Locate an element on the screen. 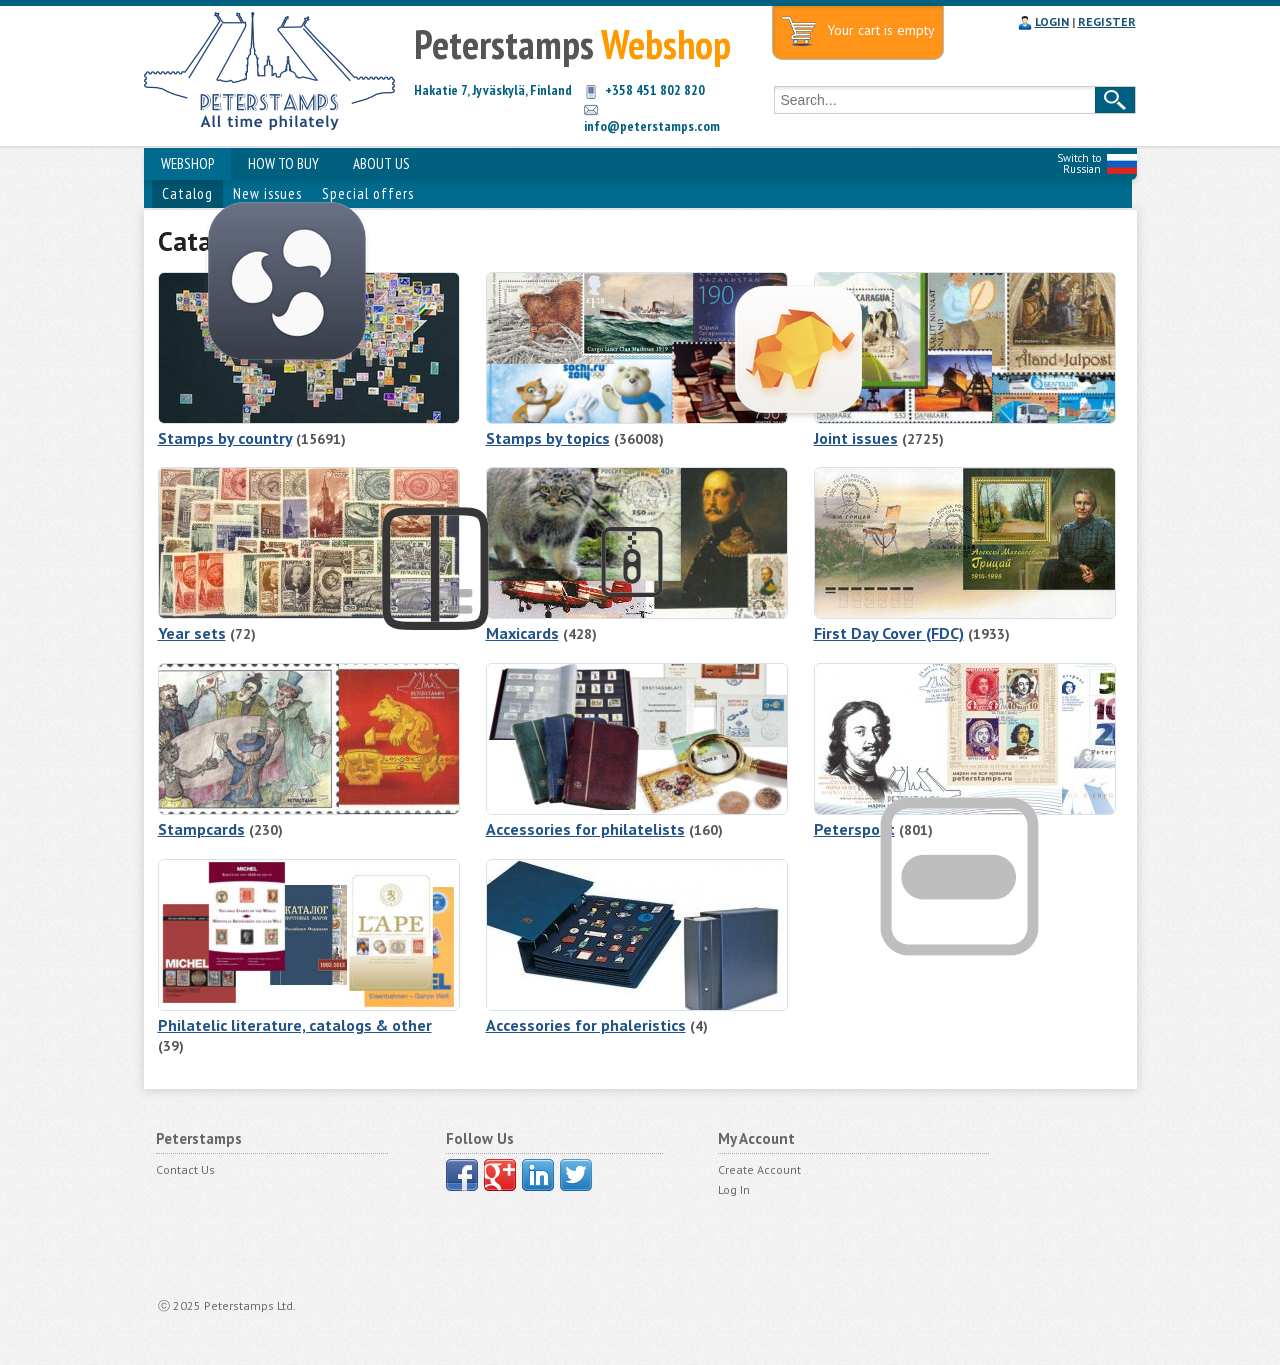  open the packages app is located at coordinates (439, 564).